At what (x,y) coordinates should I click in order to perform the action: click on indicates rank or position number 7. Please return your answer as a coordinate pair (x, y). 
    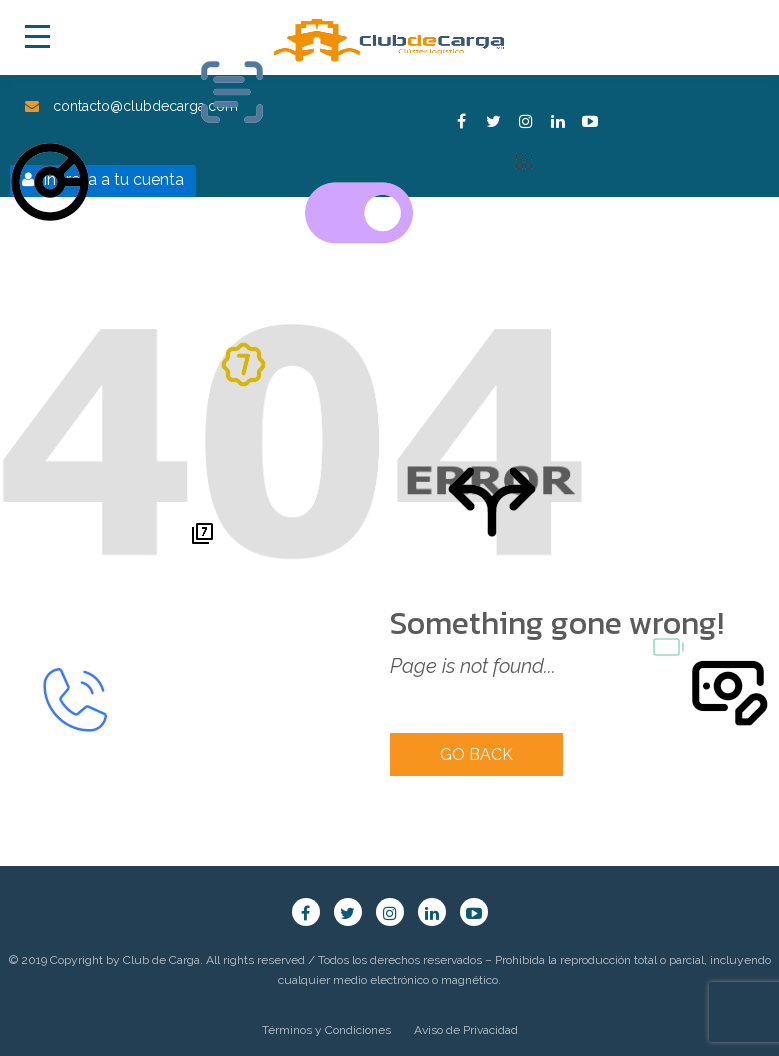
    Looking at the image, I should click on (243, 364).